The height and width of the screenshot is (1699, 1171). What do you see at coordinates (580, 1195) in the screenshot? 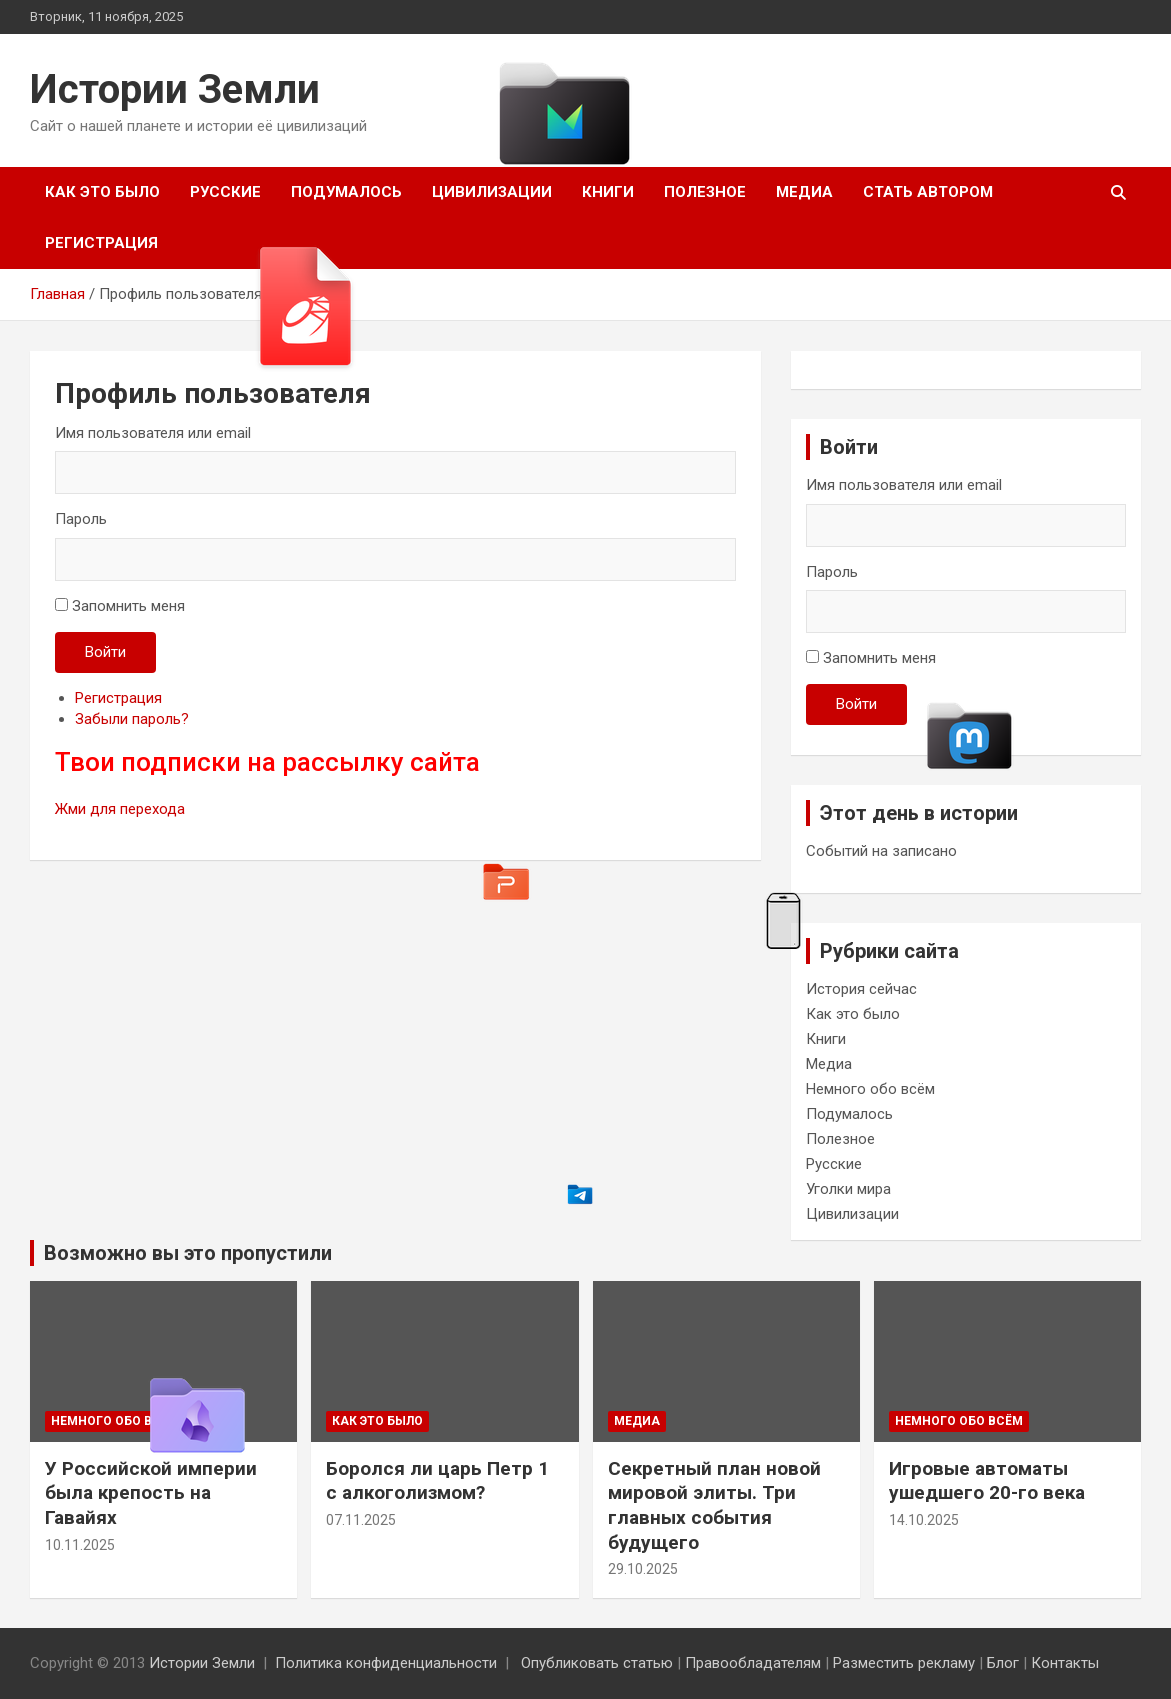
I see `open folder containing Telegram files` at bounding box center [580, 1195].